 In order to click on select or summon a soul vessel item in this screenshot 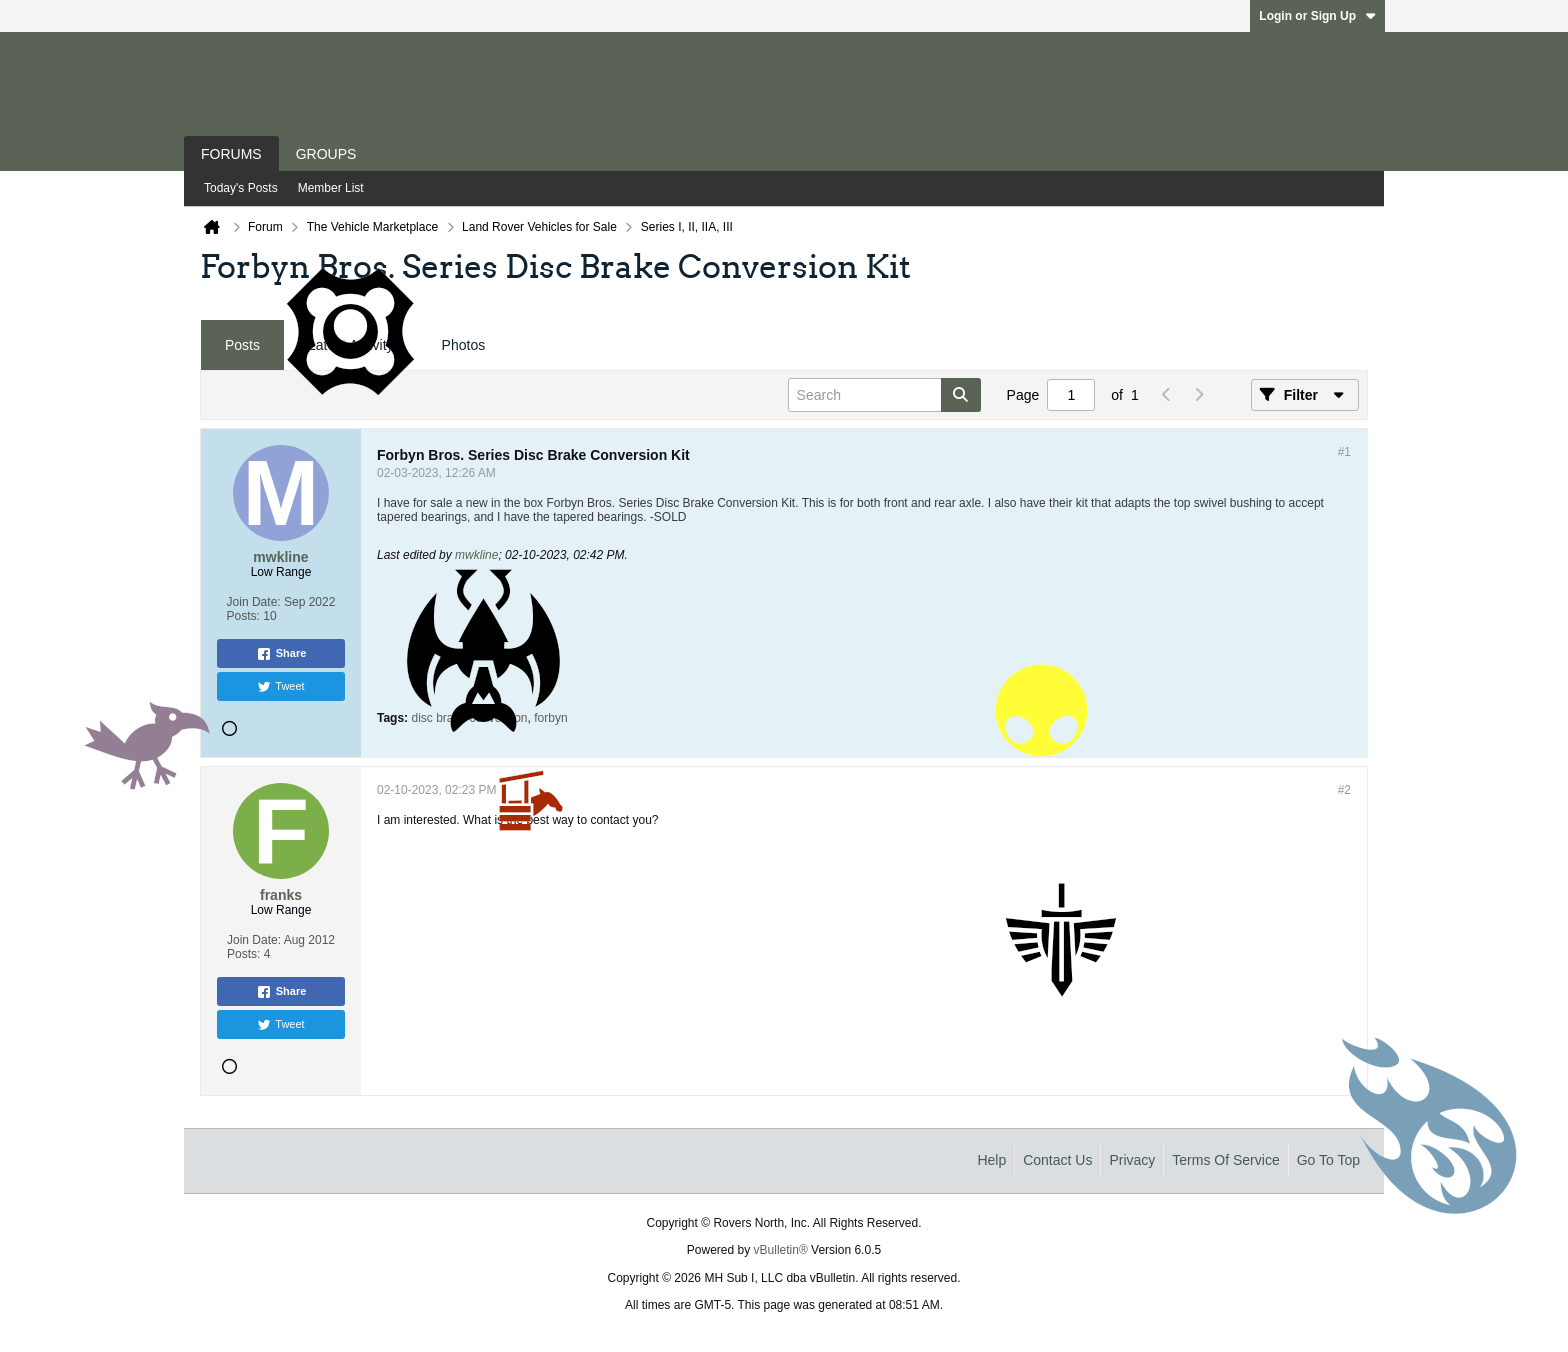, I will do `click(1041, 710)`.